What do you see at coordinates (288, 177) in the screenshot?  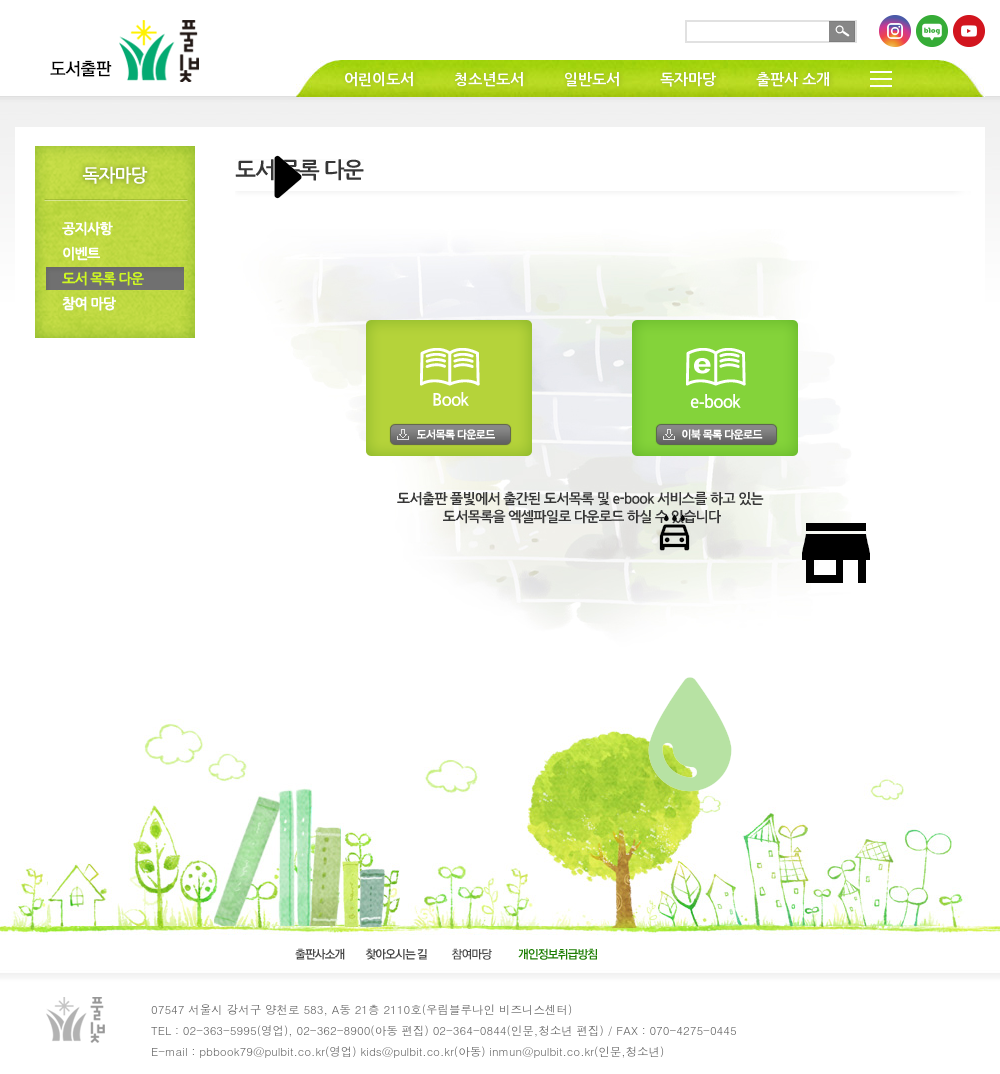 I see `play media or start playback` at bounding box center [288, 177].